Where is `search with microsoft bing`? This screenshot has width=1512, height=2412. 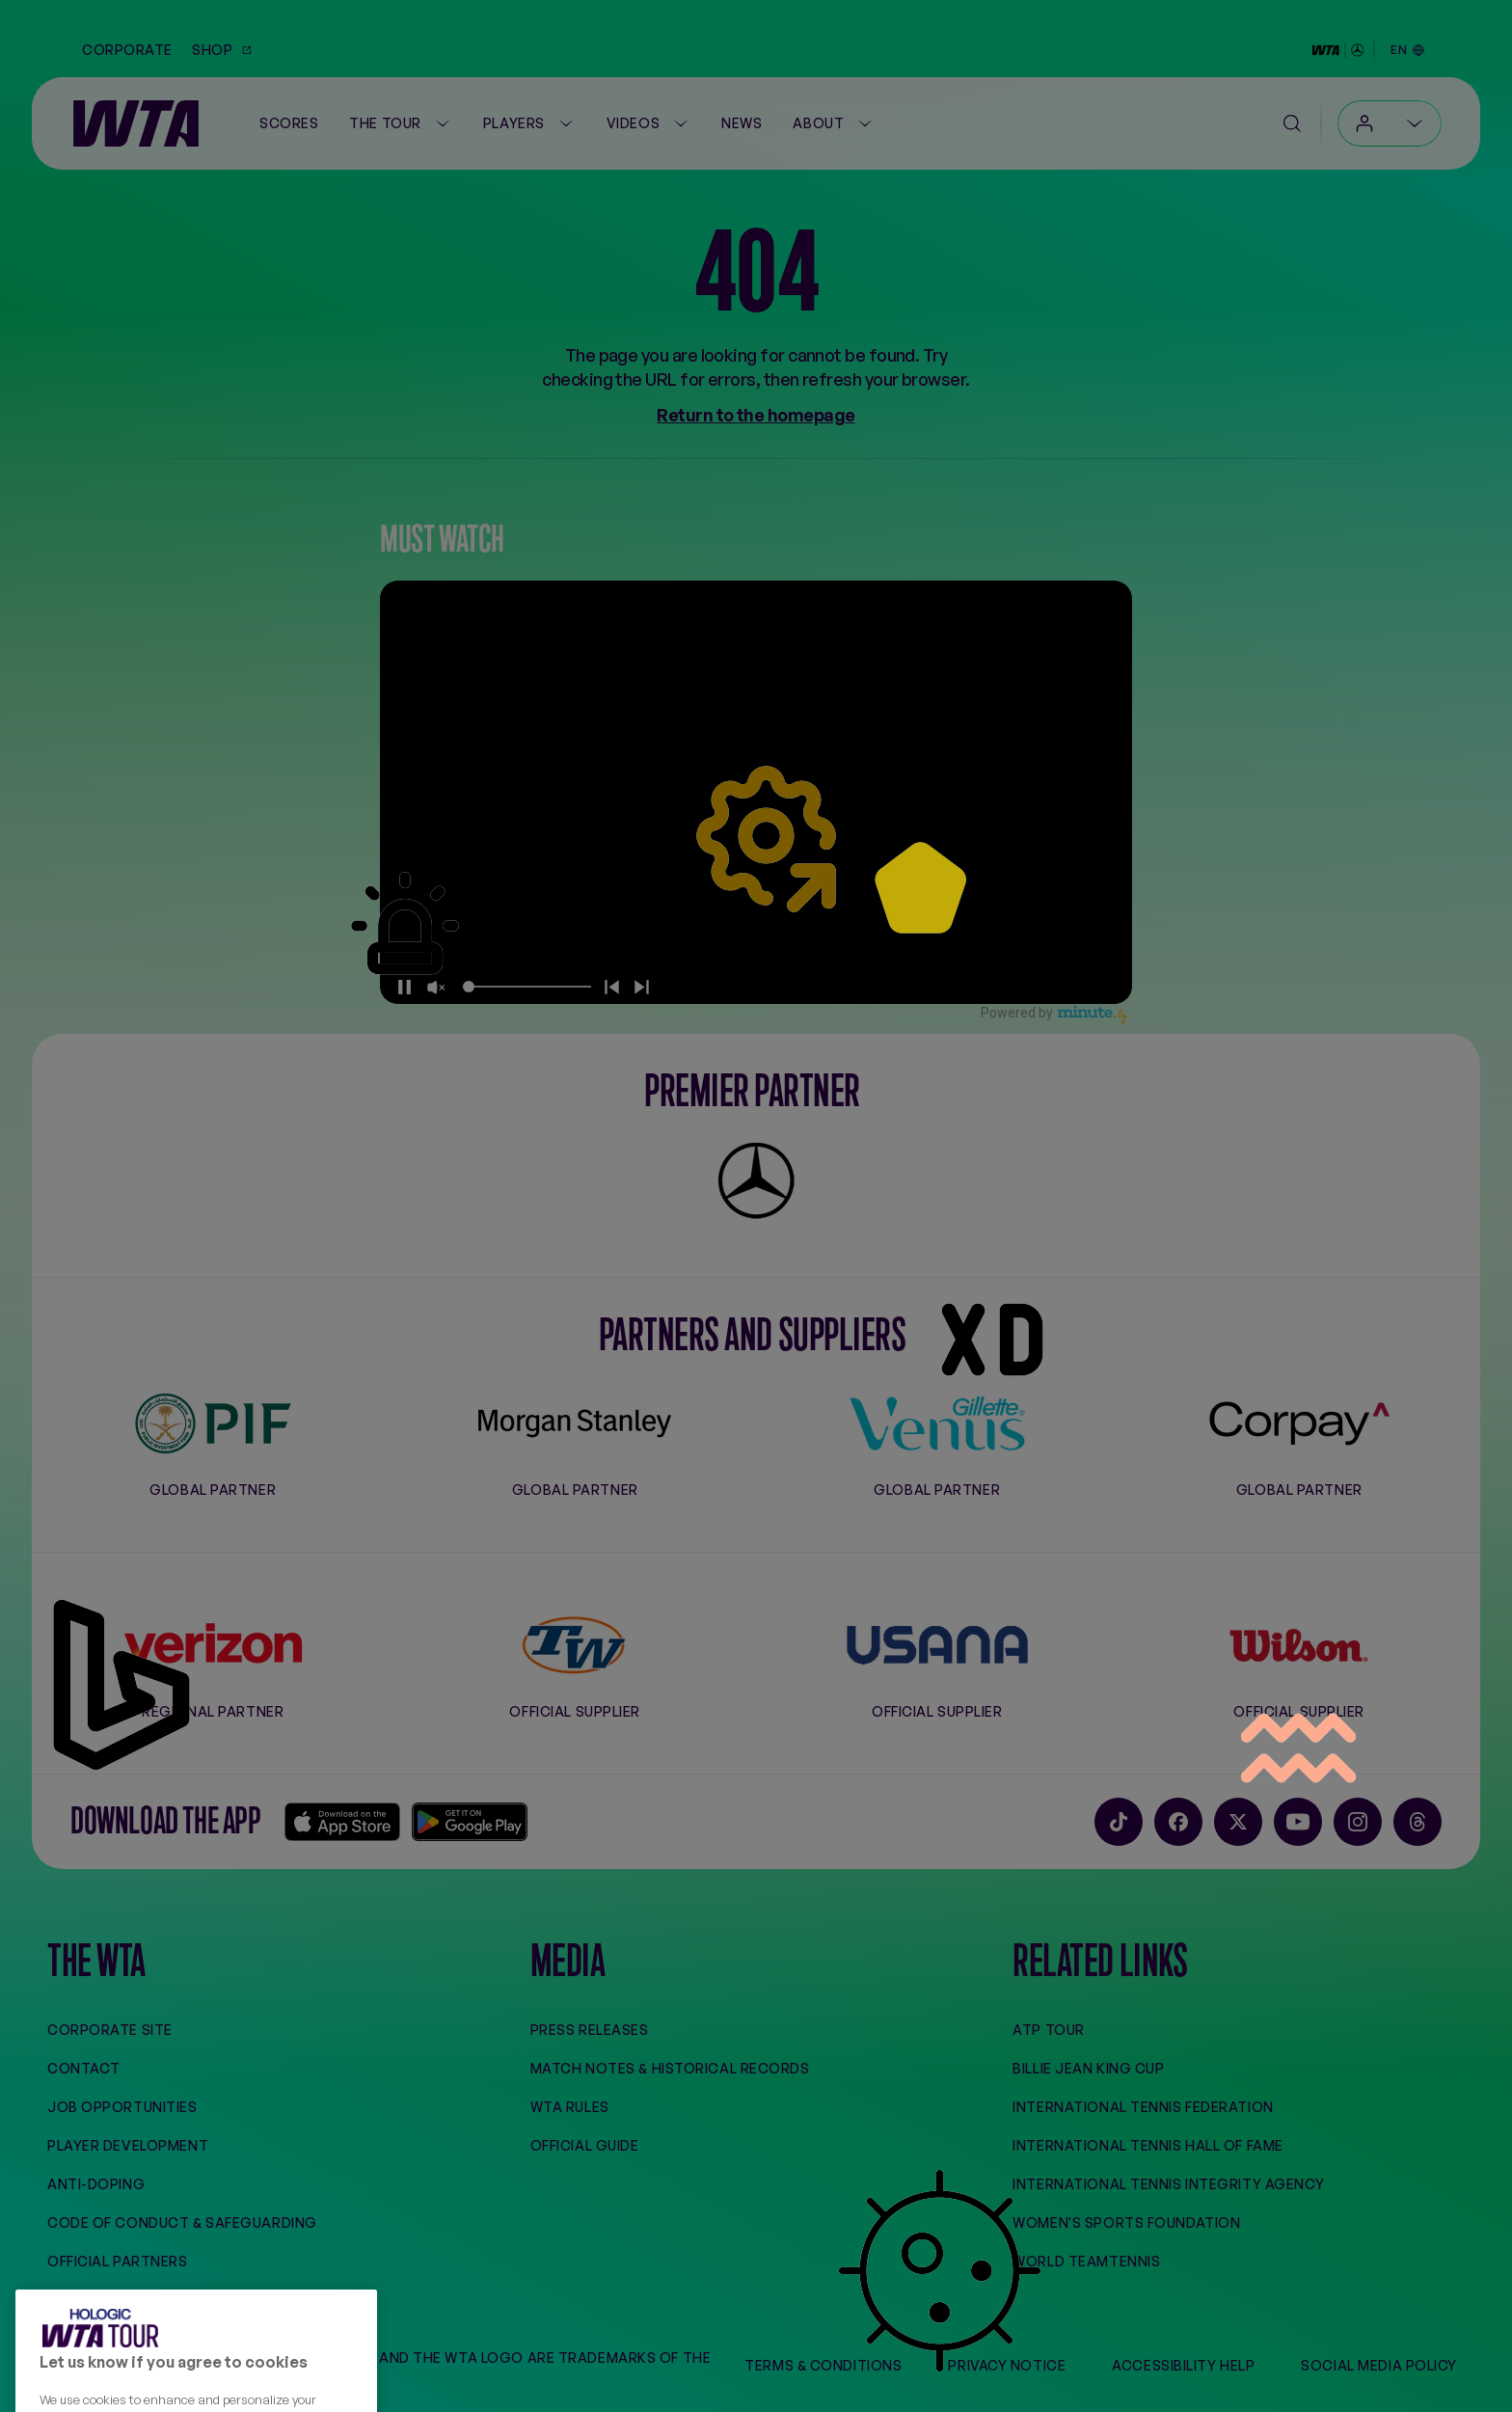
search with microsoft bing is located at coordinates (122, 1685).